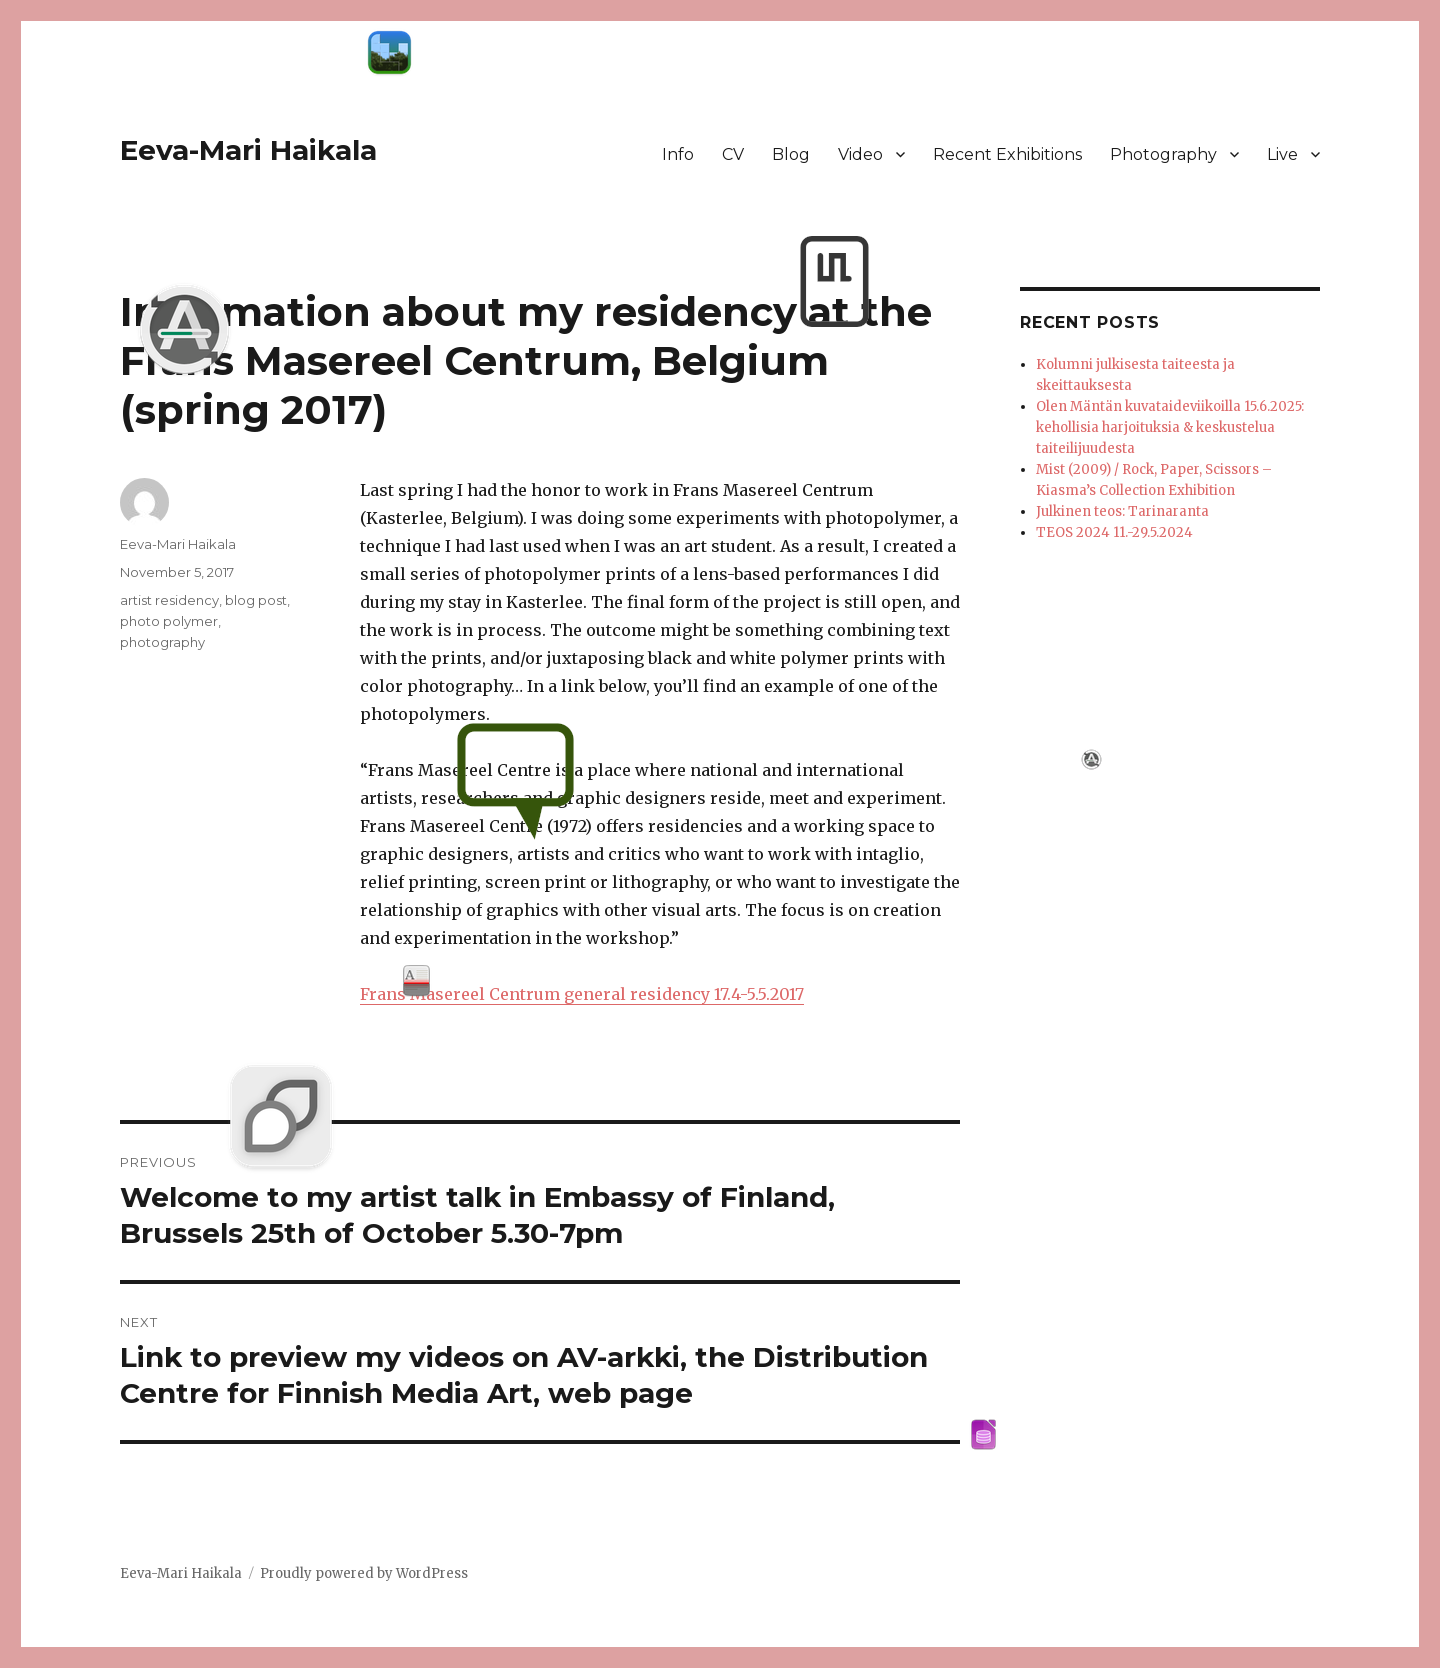  I want to click on open tetzle jigsaw puzzle game, so click(389, 52).